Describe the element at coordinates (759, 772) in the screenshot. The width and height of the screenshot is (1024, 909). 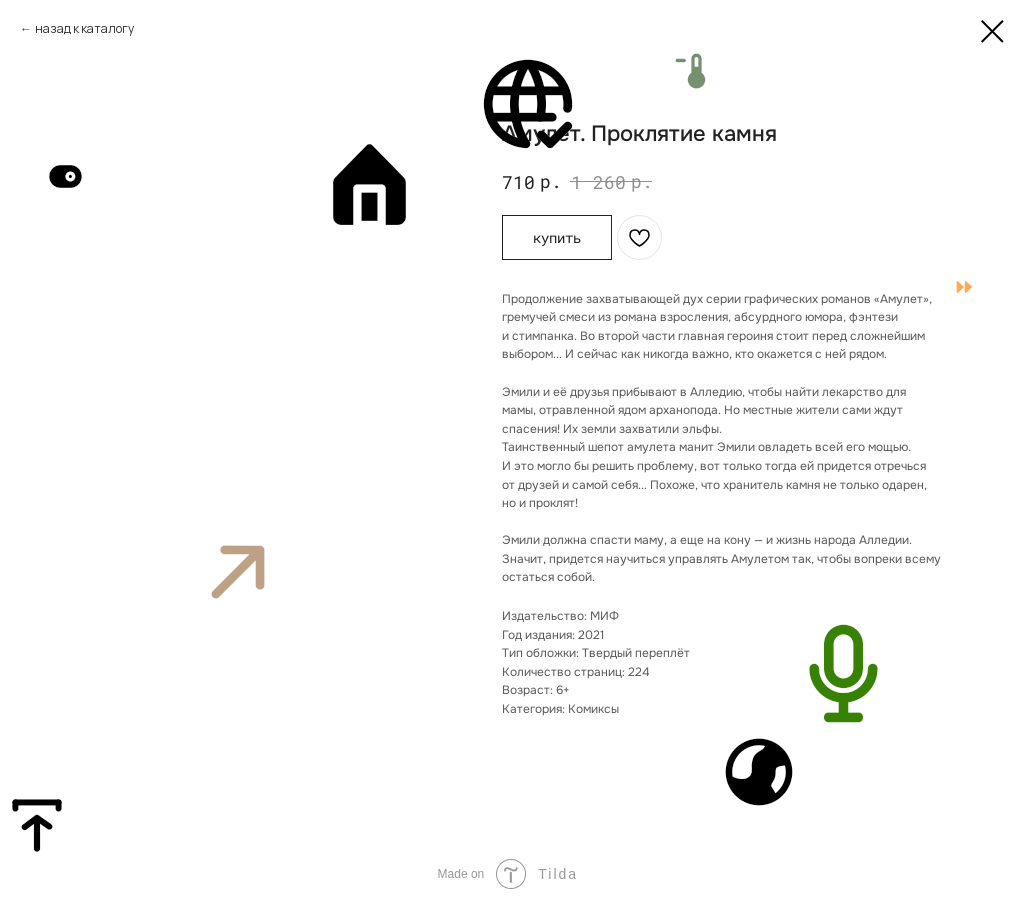
I see `access global or international settings` at that location.